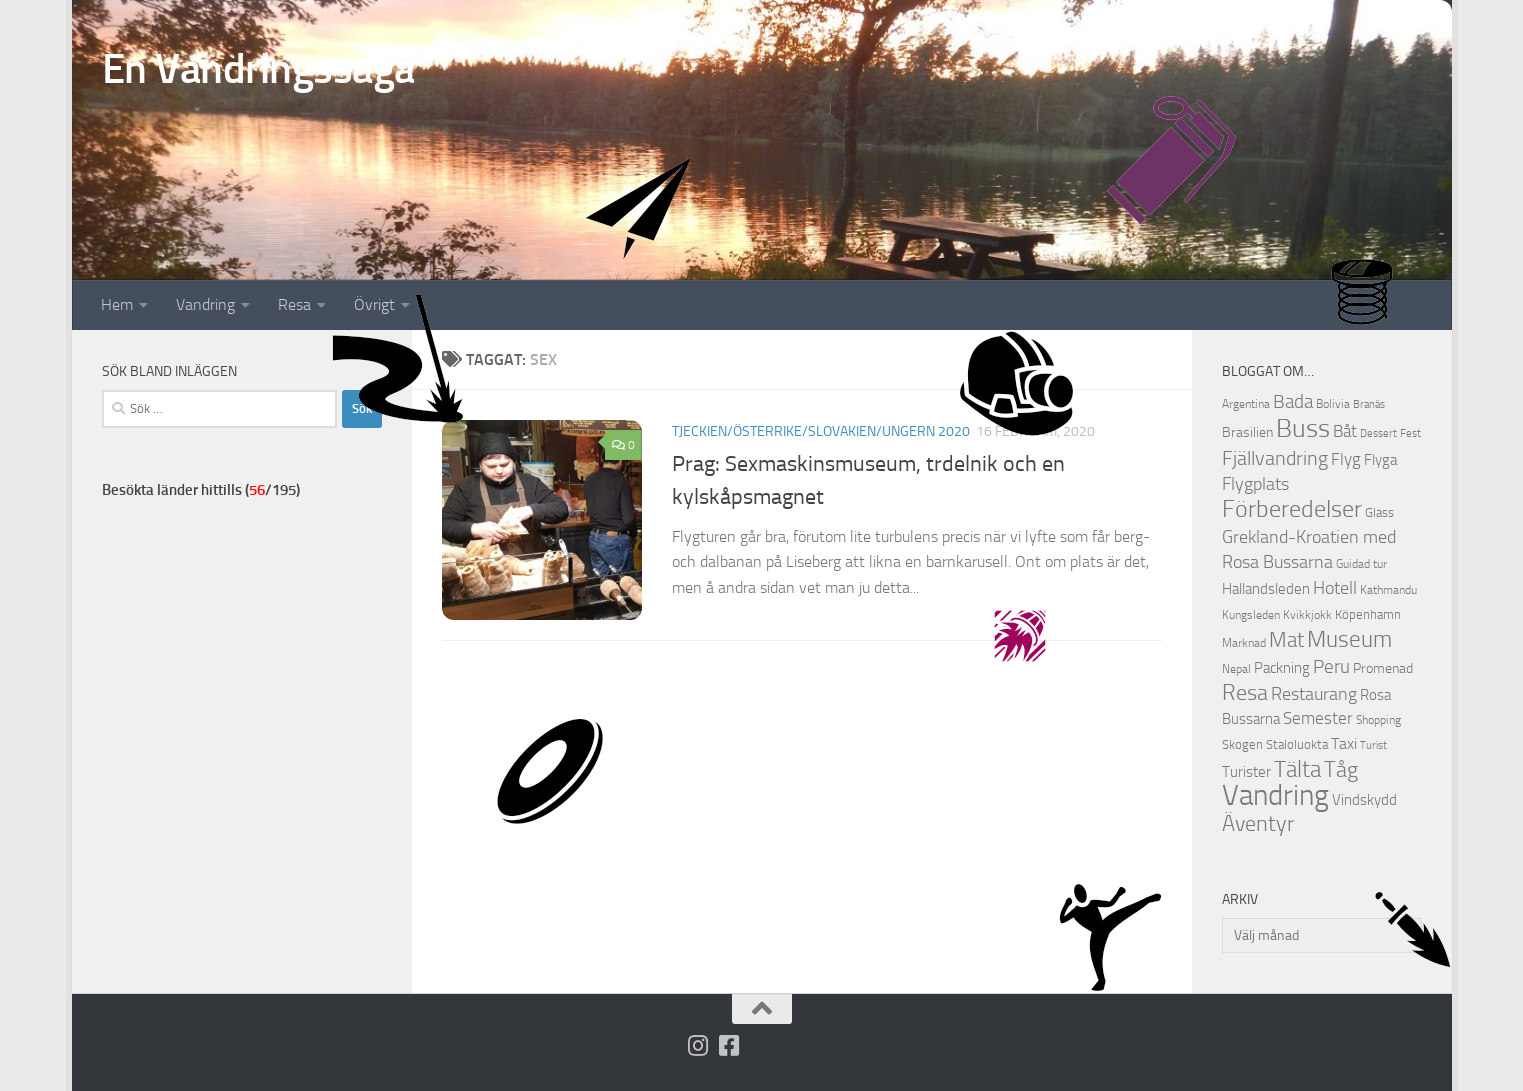 The height and width of the screenshot is (1091, 1523). Describe the element at coordinates (1110, 937) in the screenshot. I see `access martial arts or combat training` at that location.